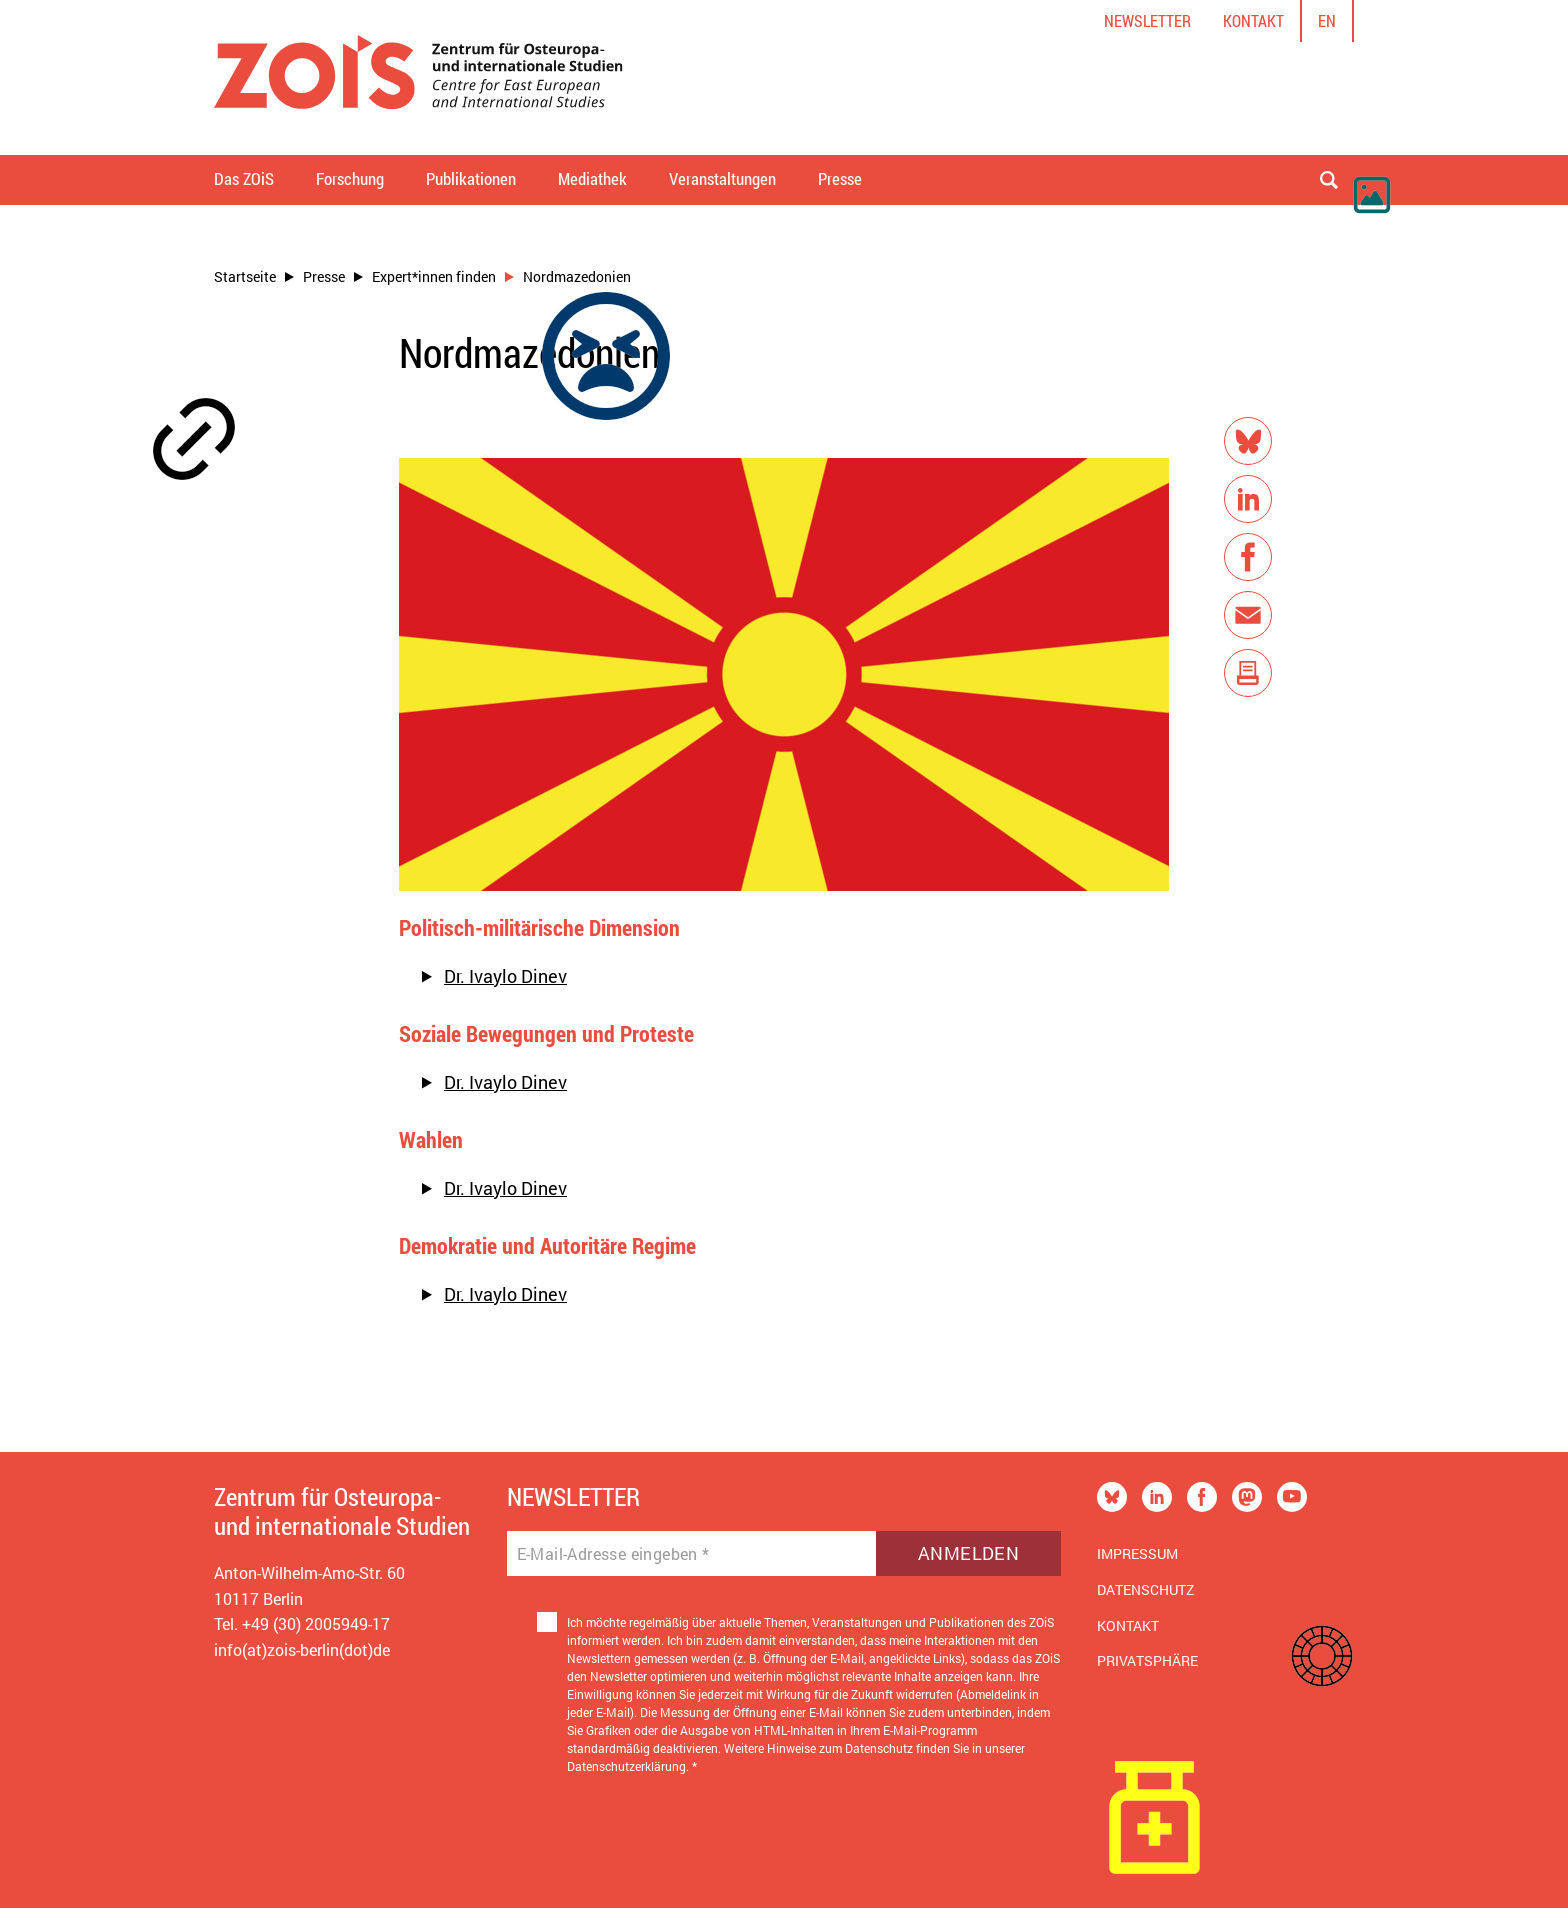  Describe the element at coordinates (1154, 1817) in the screenshot. I see `view medication information` at that location.